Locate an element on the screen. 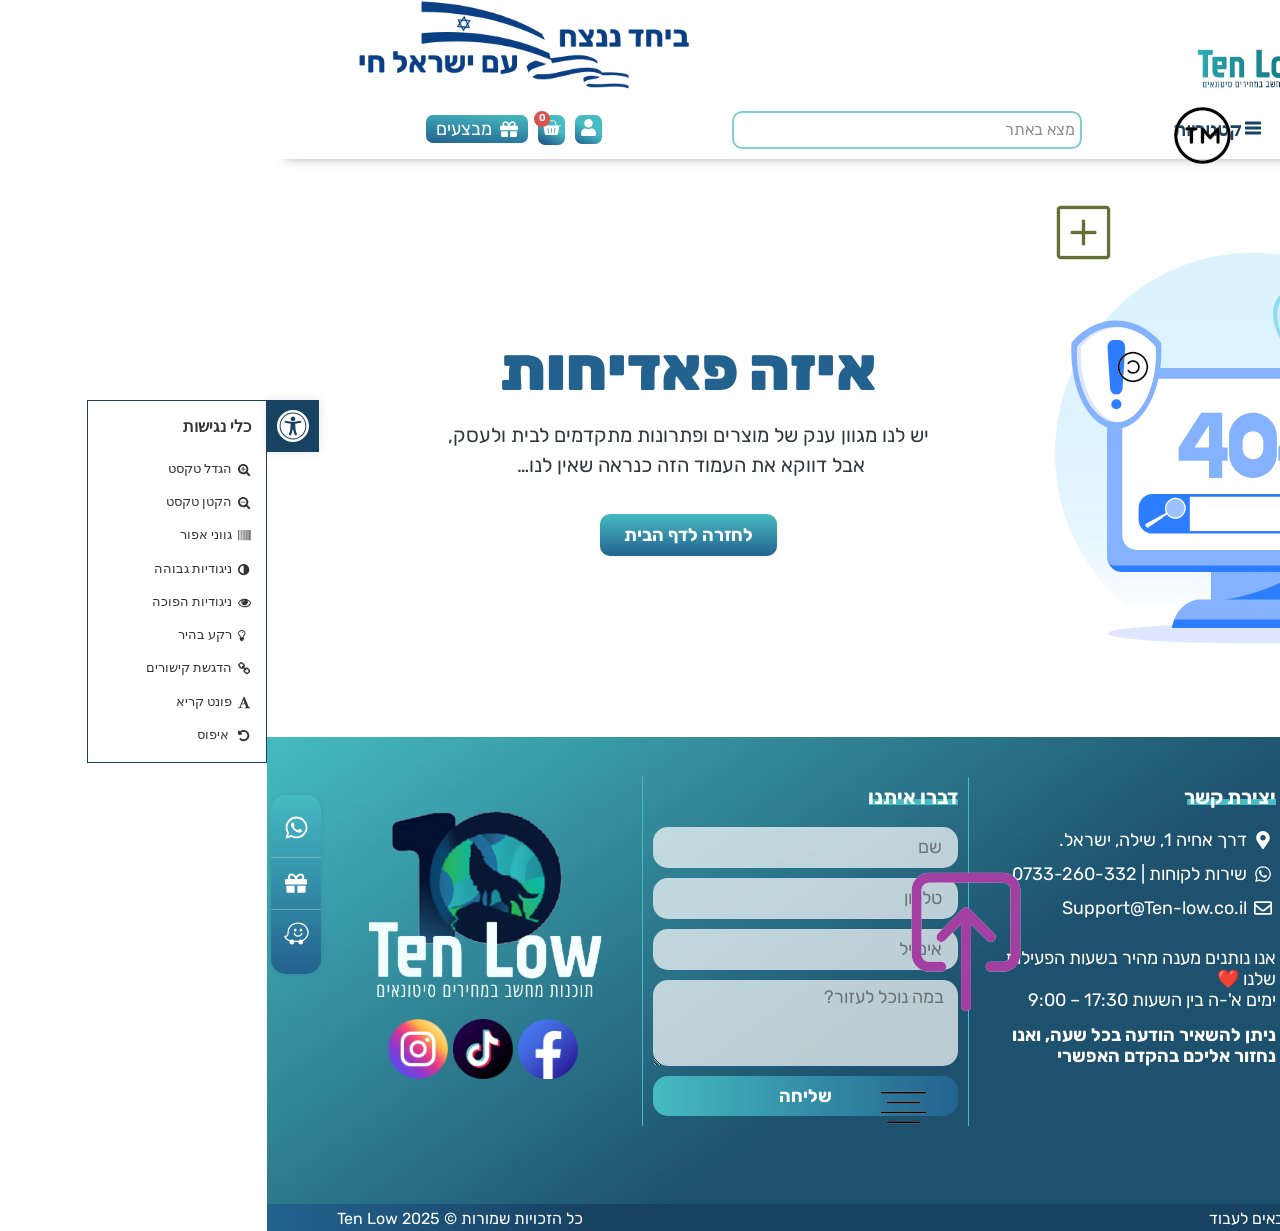 The height and width of the screenshot is (1231, 1280). indicates trademarked content or branding is located at coordinates (1202, 135).